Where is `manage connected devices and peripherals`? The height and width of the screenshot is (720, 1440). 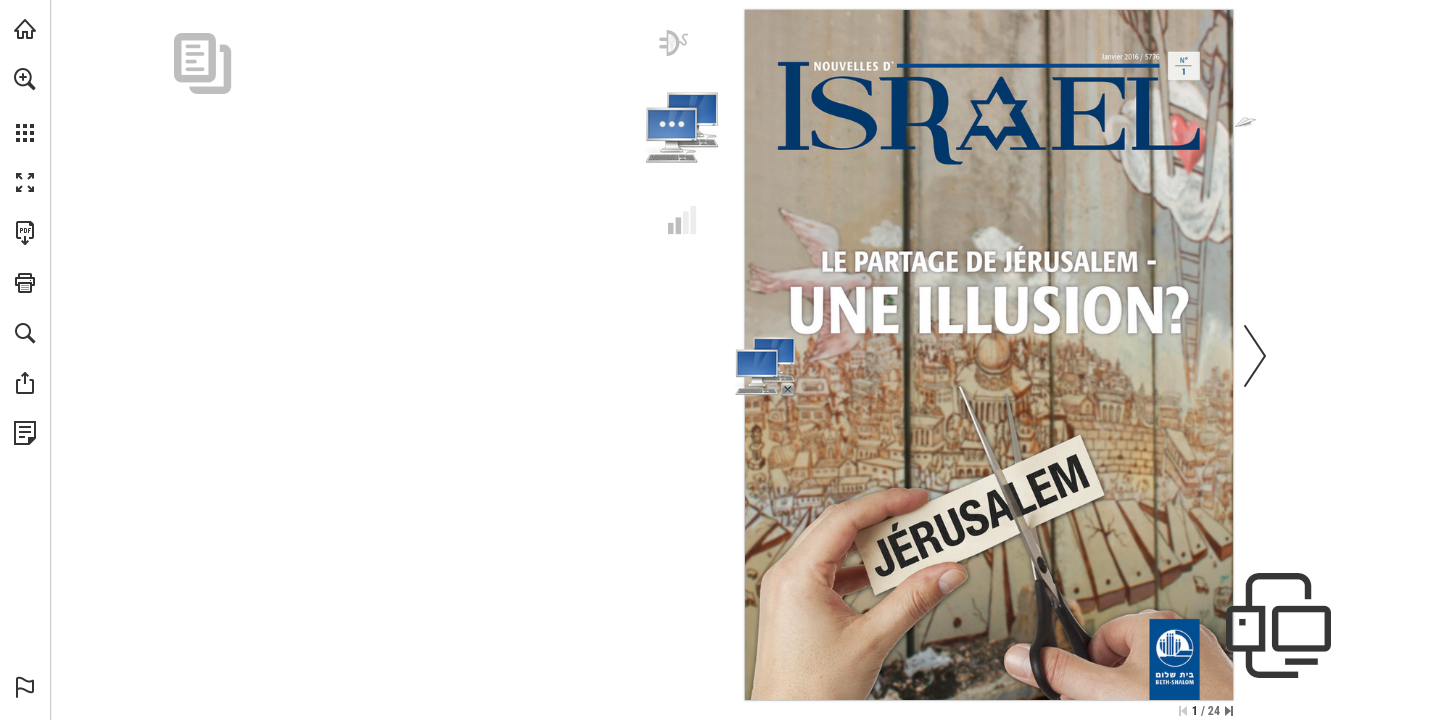 manage connected devices and peripherals is located at coordinates (1278, 625).